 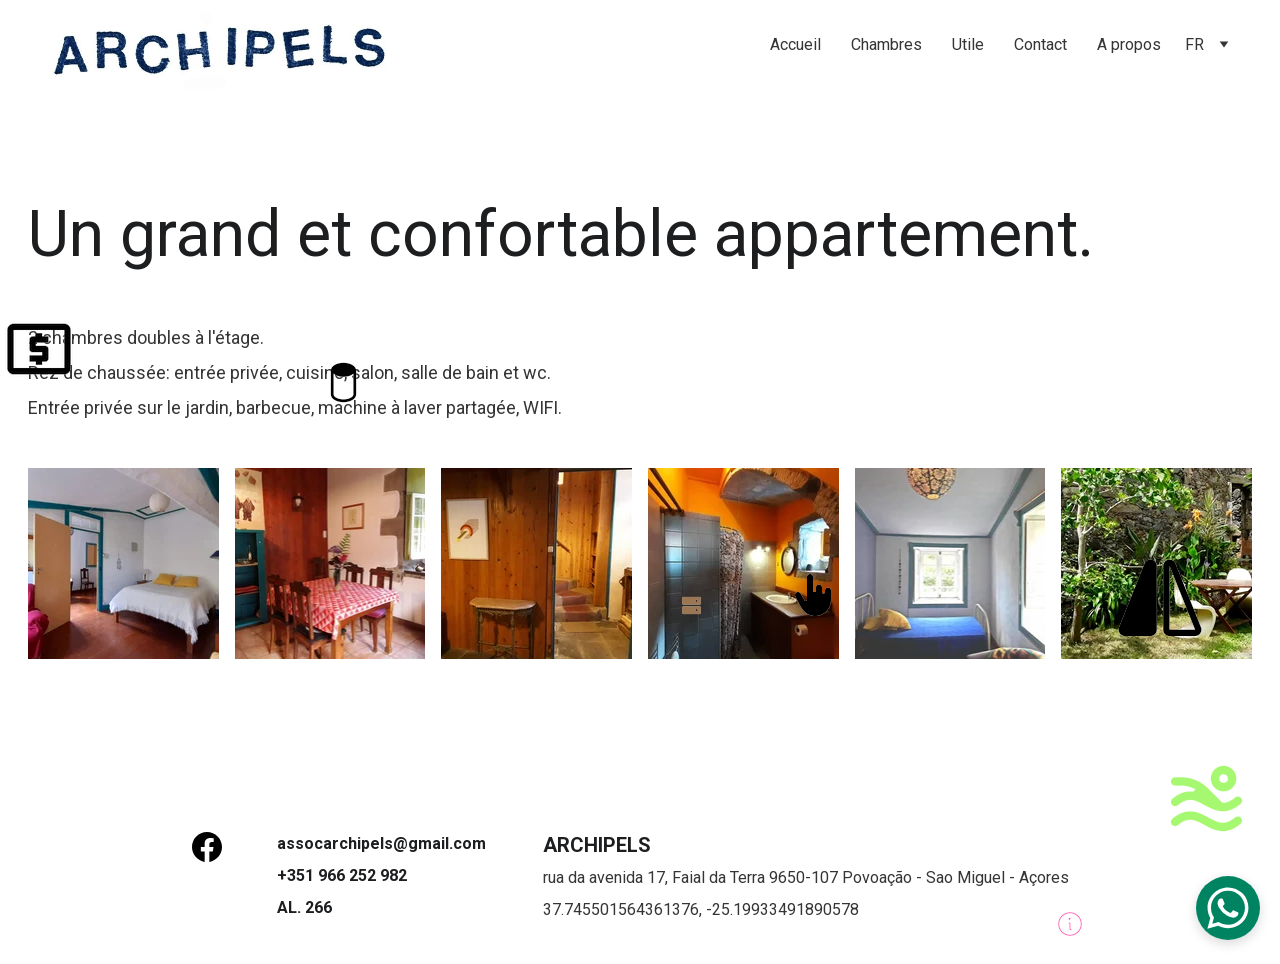 What do you see at coordinates (1206, 798) in the screenshot?
I see `access swimming pool or aquatic facilities` at bounding box center [1206, 798].